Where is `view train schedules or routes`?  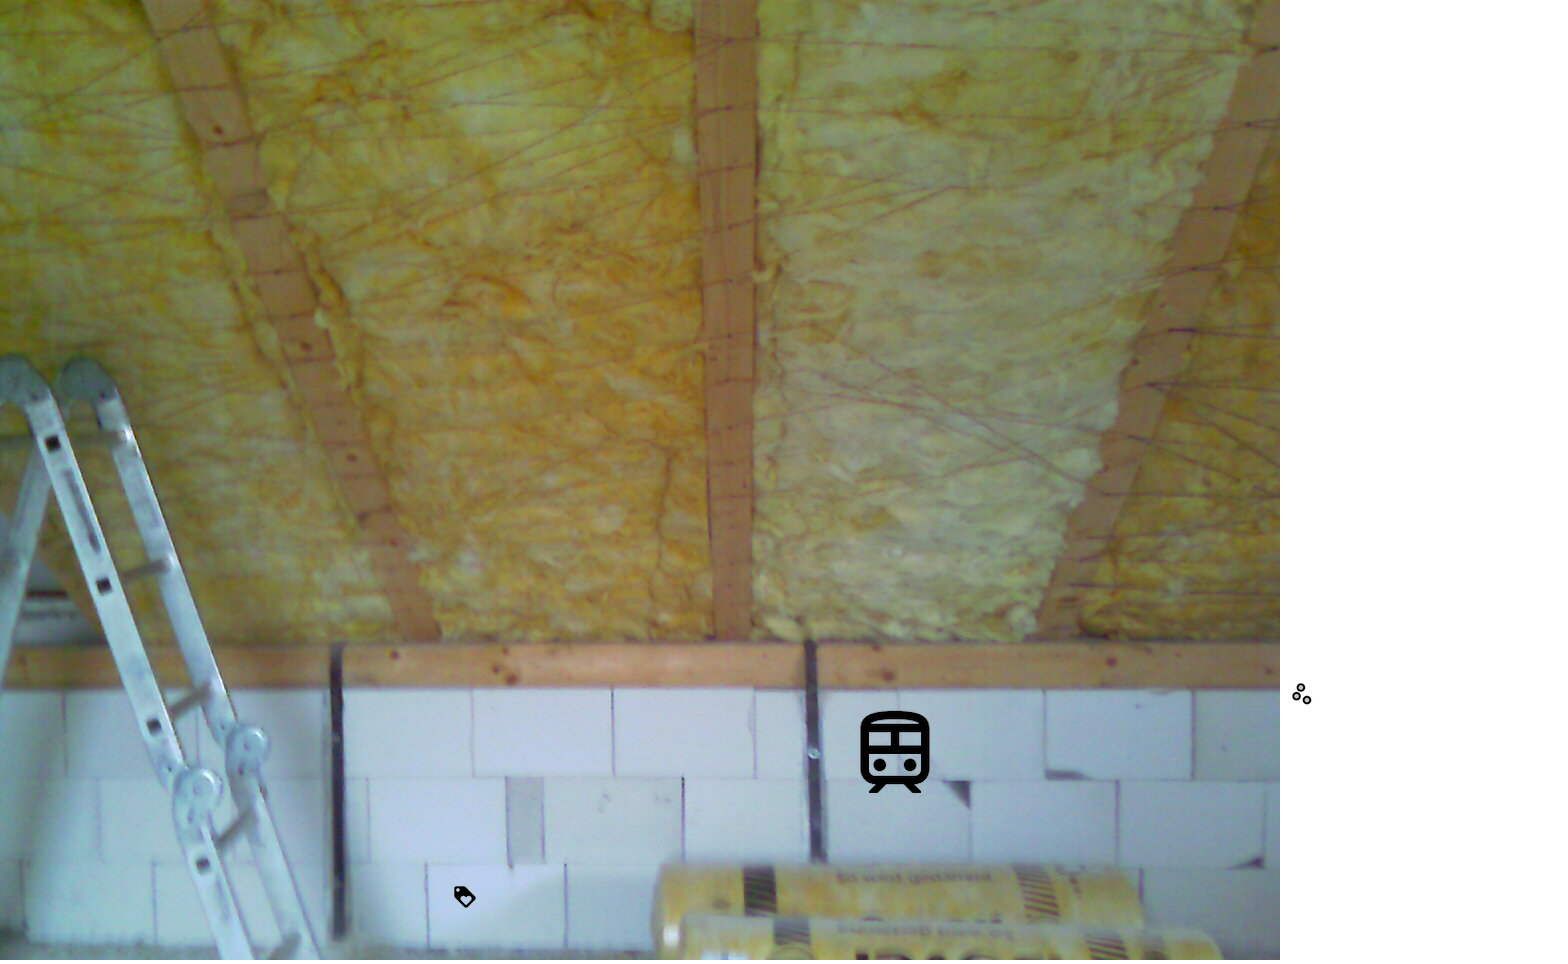
view train schedules or routes is located at coordinates (895, 754).